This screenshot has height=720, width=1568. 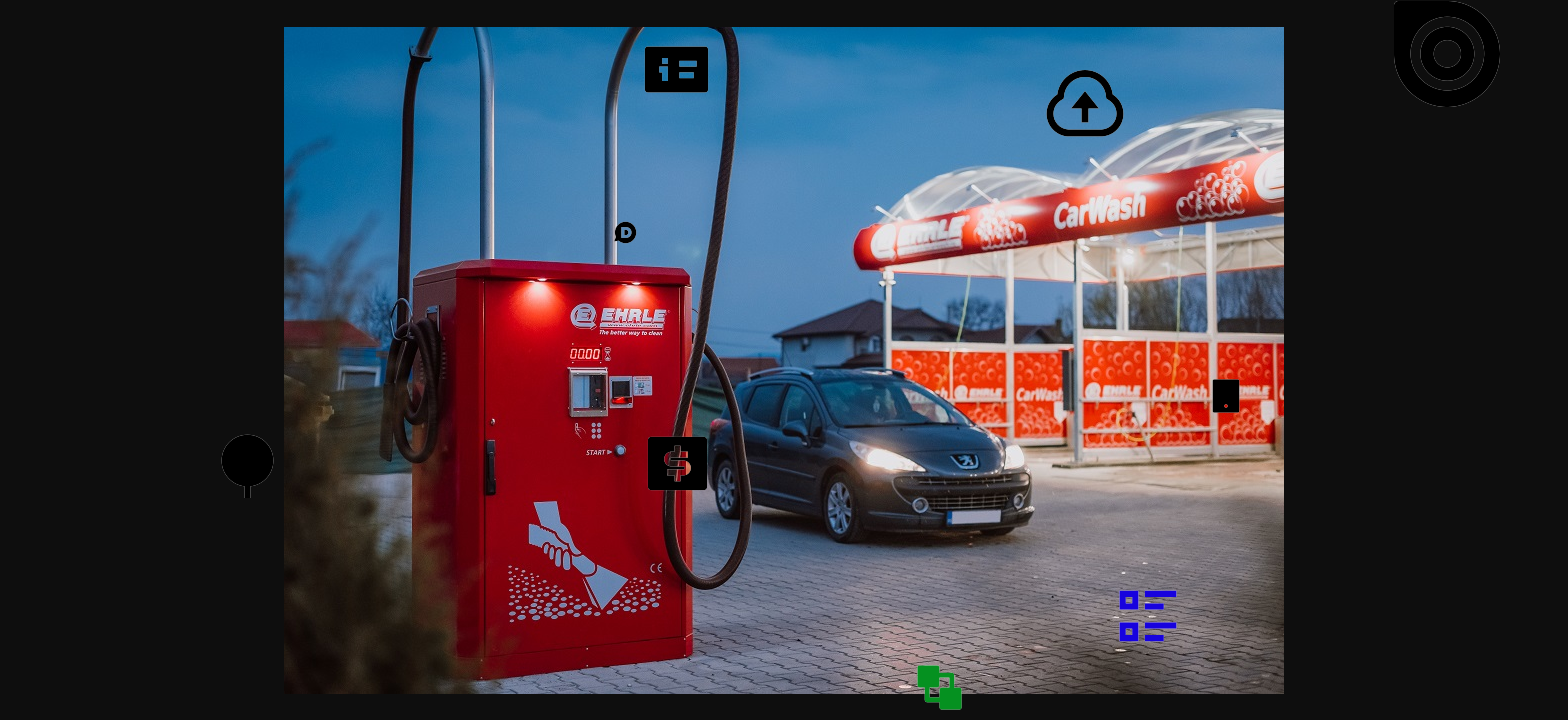 I want to click on mark a location on the map, so click(x=247, y=463).